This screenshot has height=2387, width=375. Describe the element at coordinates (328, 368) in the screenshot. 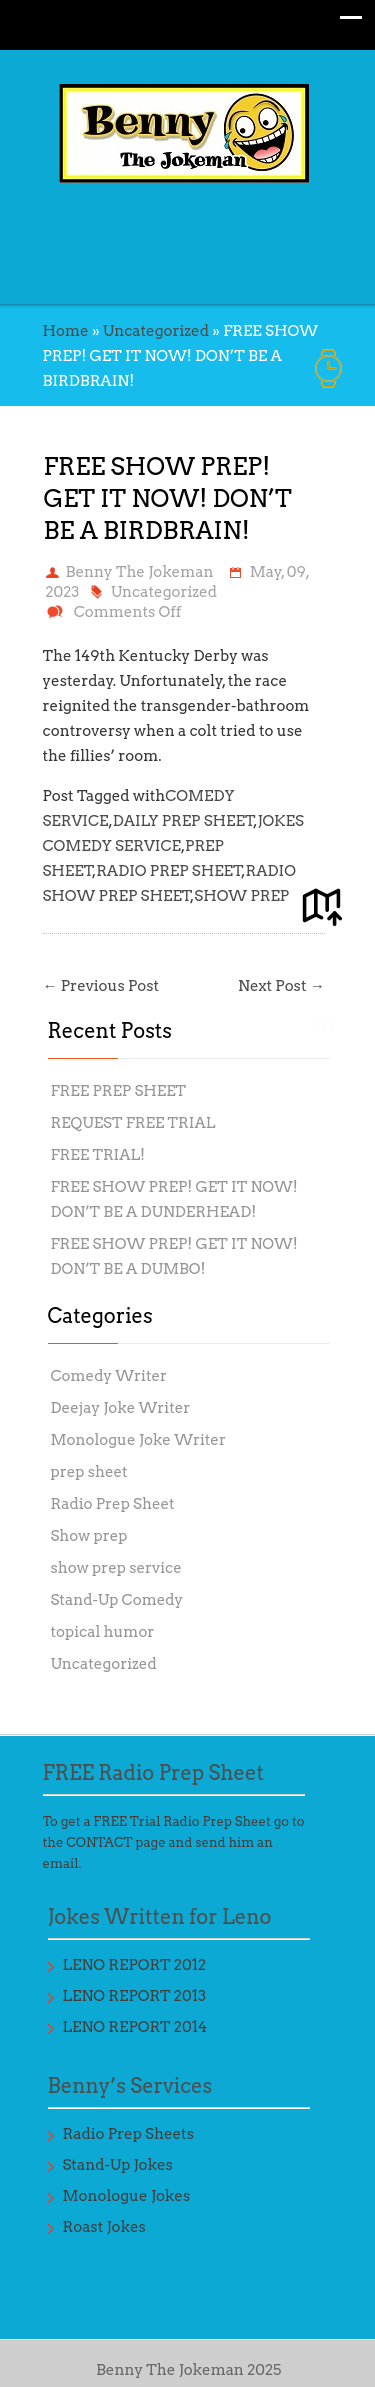

I see `view watch or wearable device settings` at that location.